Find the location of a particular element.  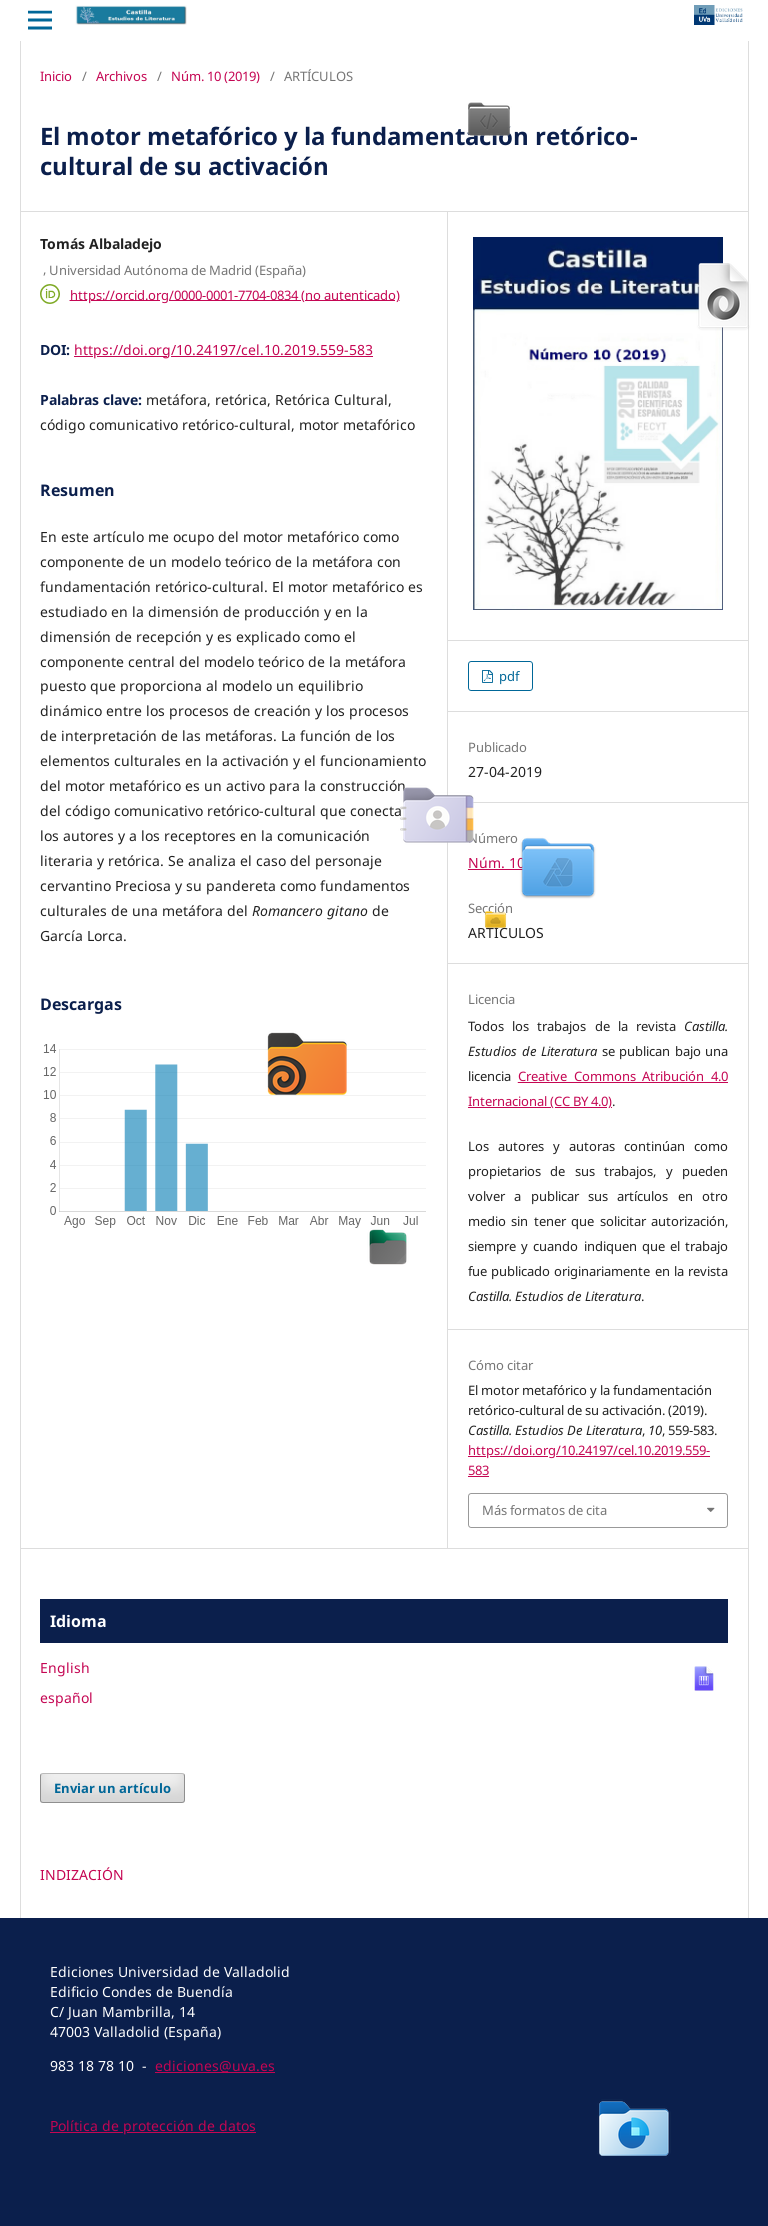

open your code projects folder is located at coordinates (489, 119).